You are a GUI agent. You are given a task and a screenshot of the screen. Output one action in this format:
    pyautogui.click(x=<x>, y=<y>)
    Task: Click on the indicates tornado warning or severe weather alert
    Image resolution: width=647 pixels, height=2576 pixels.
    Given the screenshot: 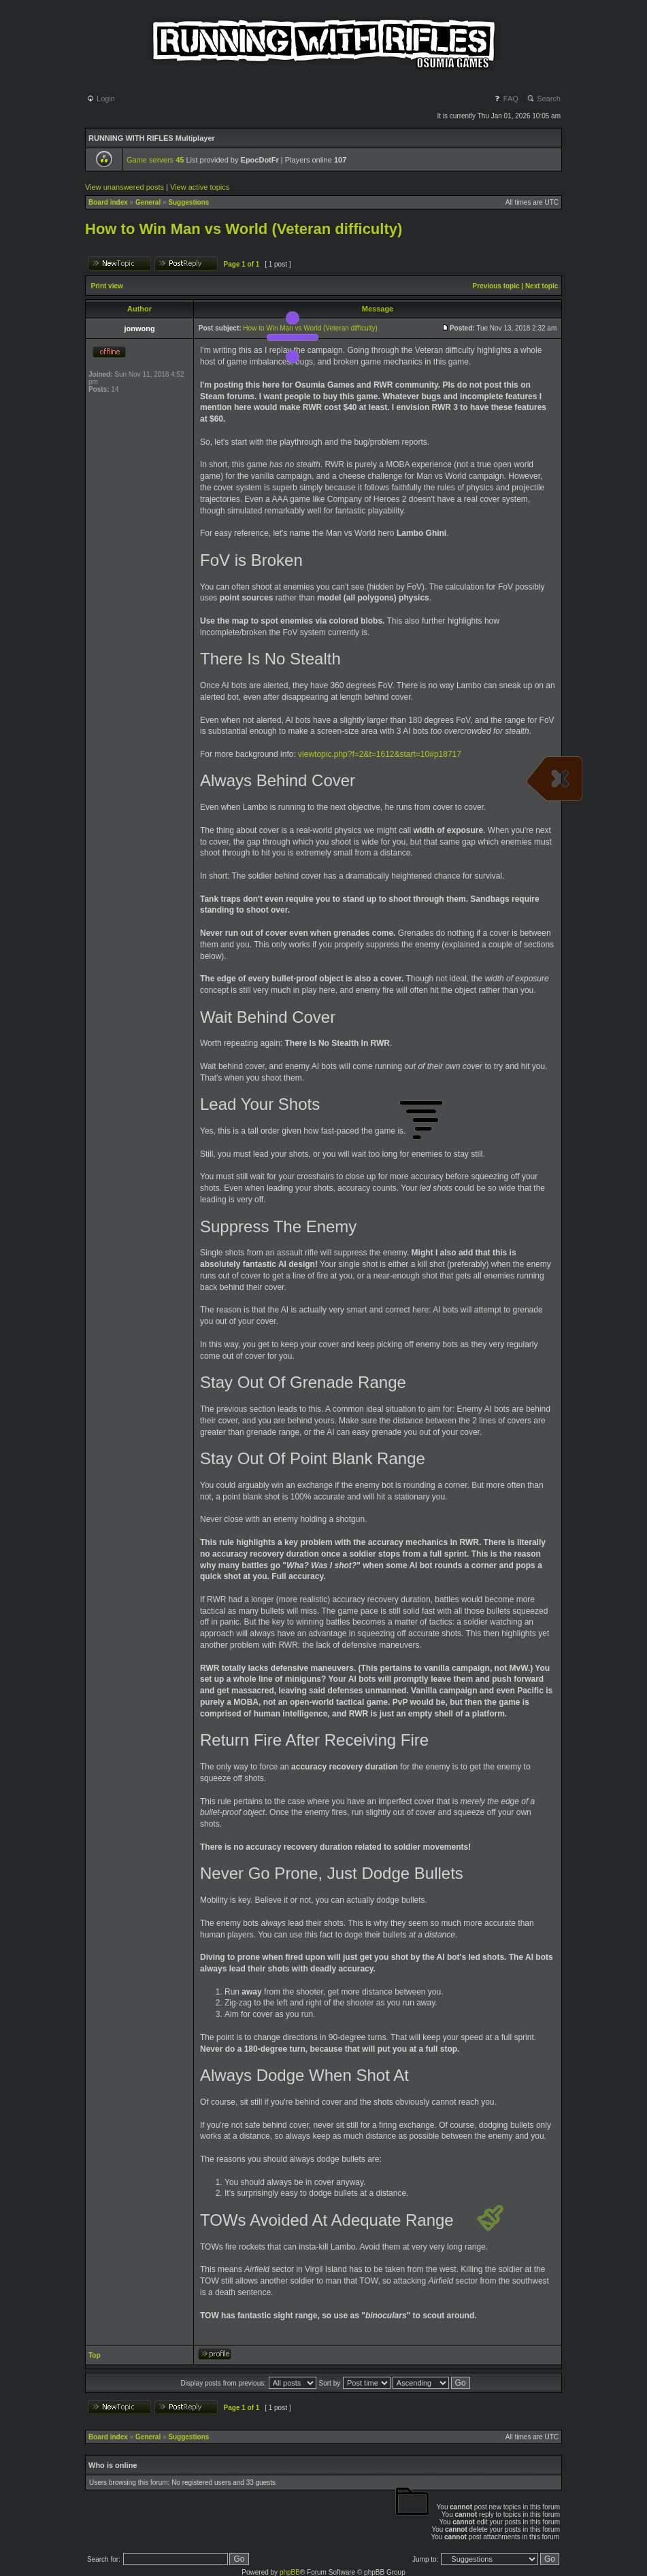 What is the action you would take?
    pyautogui.click(x=421, y=1120)
    